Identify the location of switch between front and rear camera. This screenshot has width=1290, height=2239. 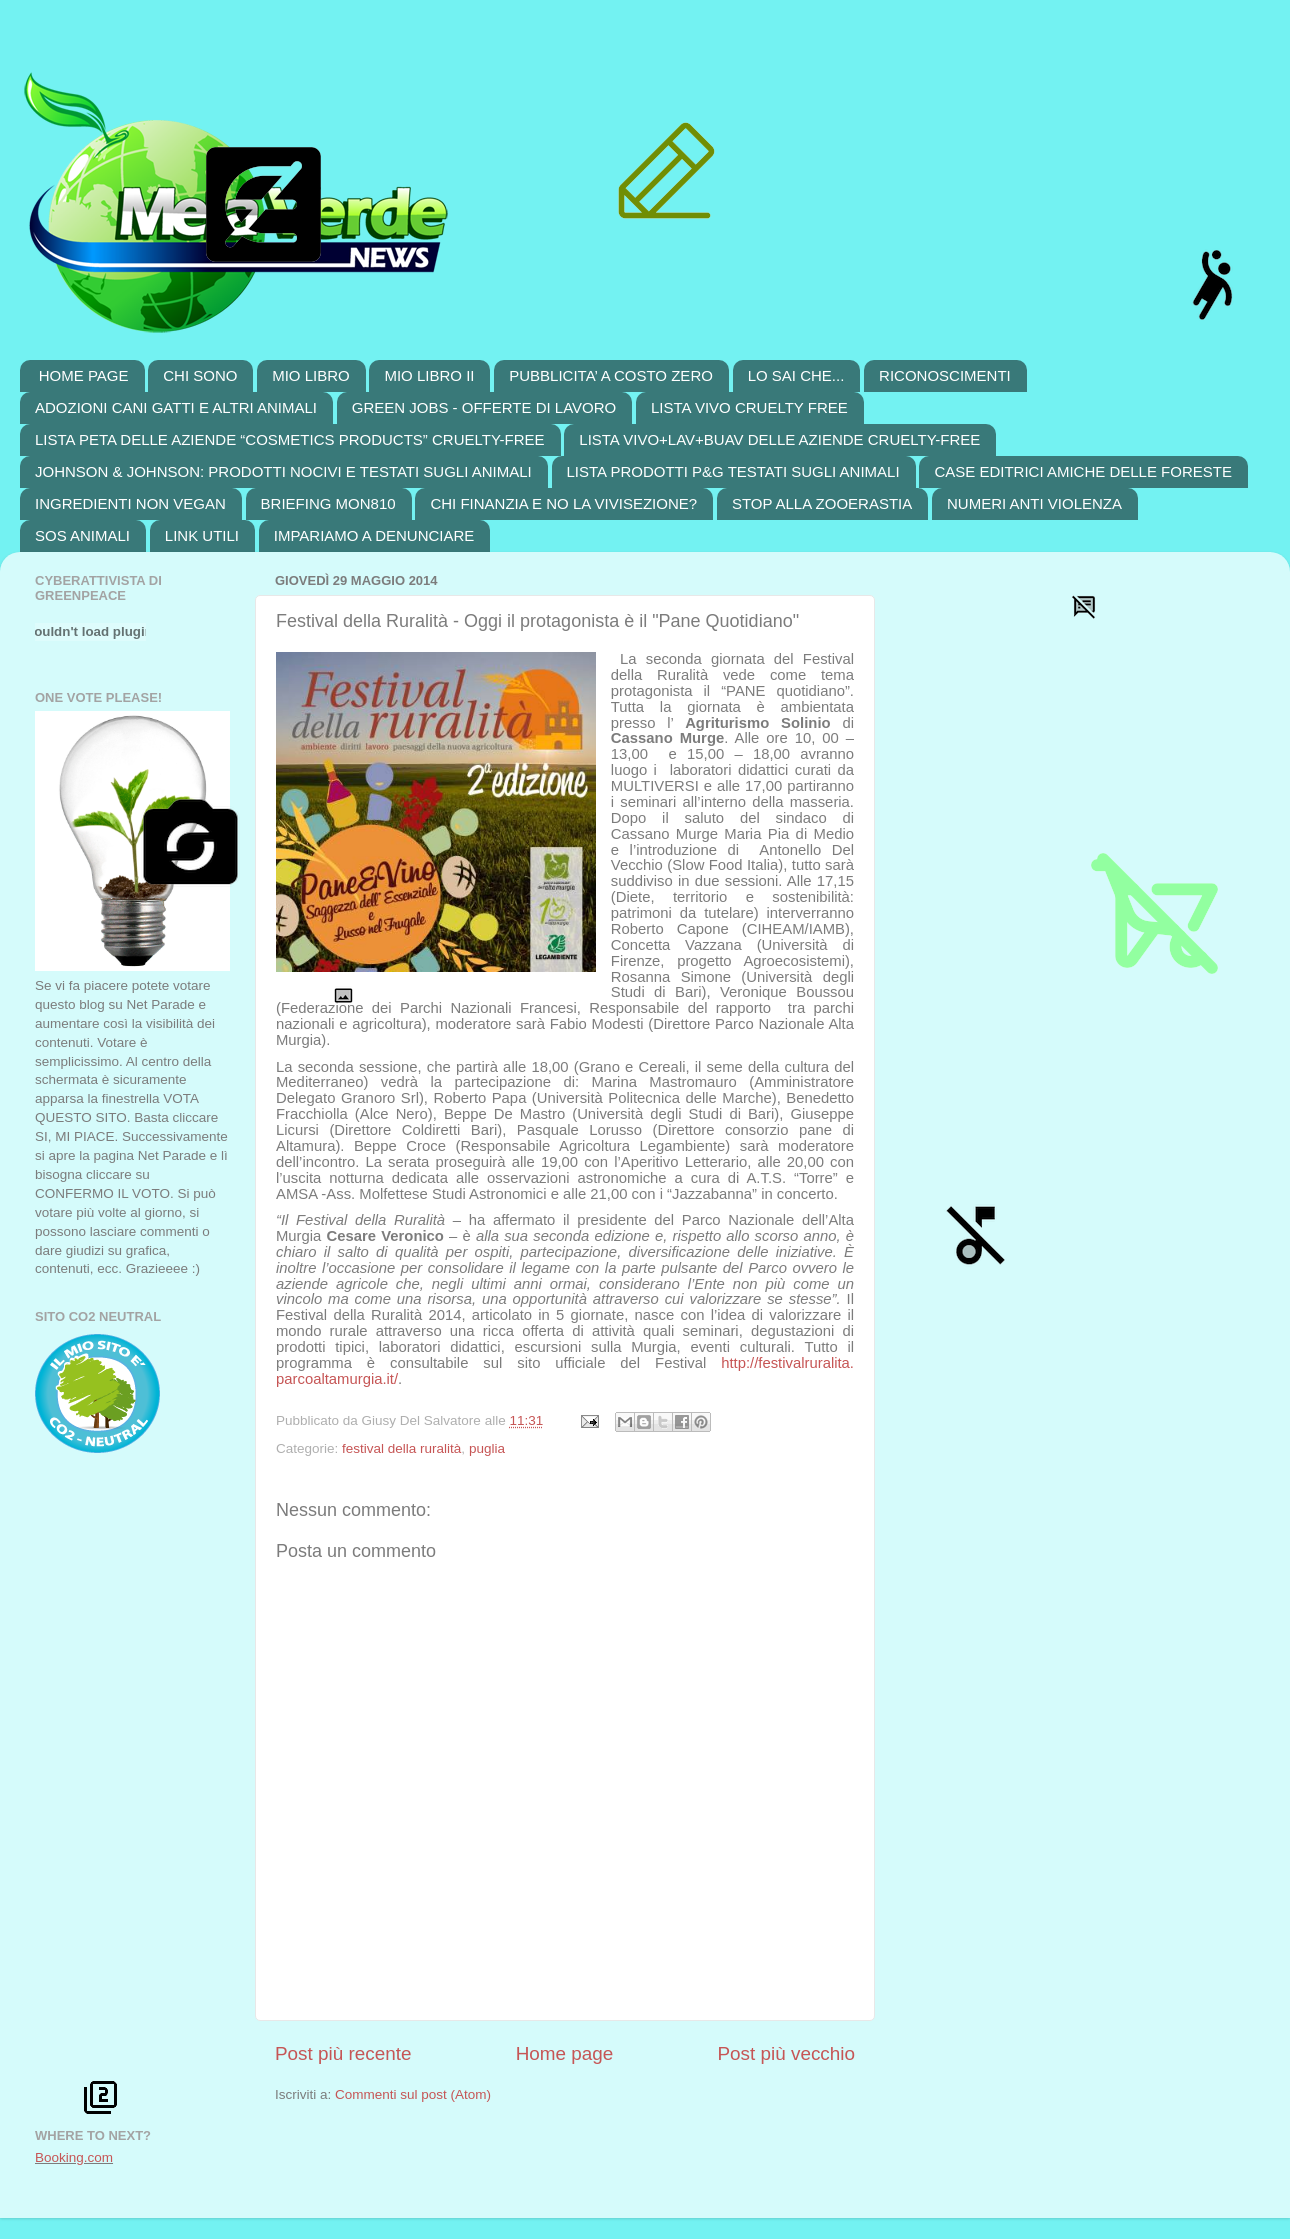
(190, 846).